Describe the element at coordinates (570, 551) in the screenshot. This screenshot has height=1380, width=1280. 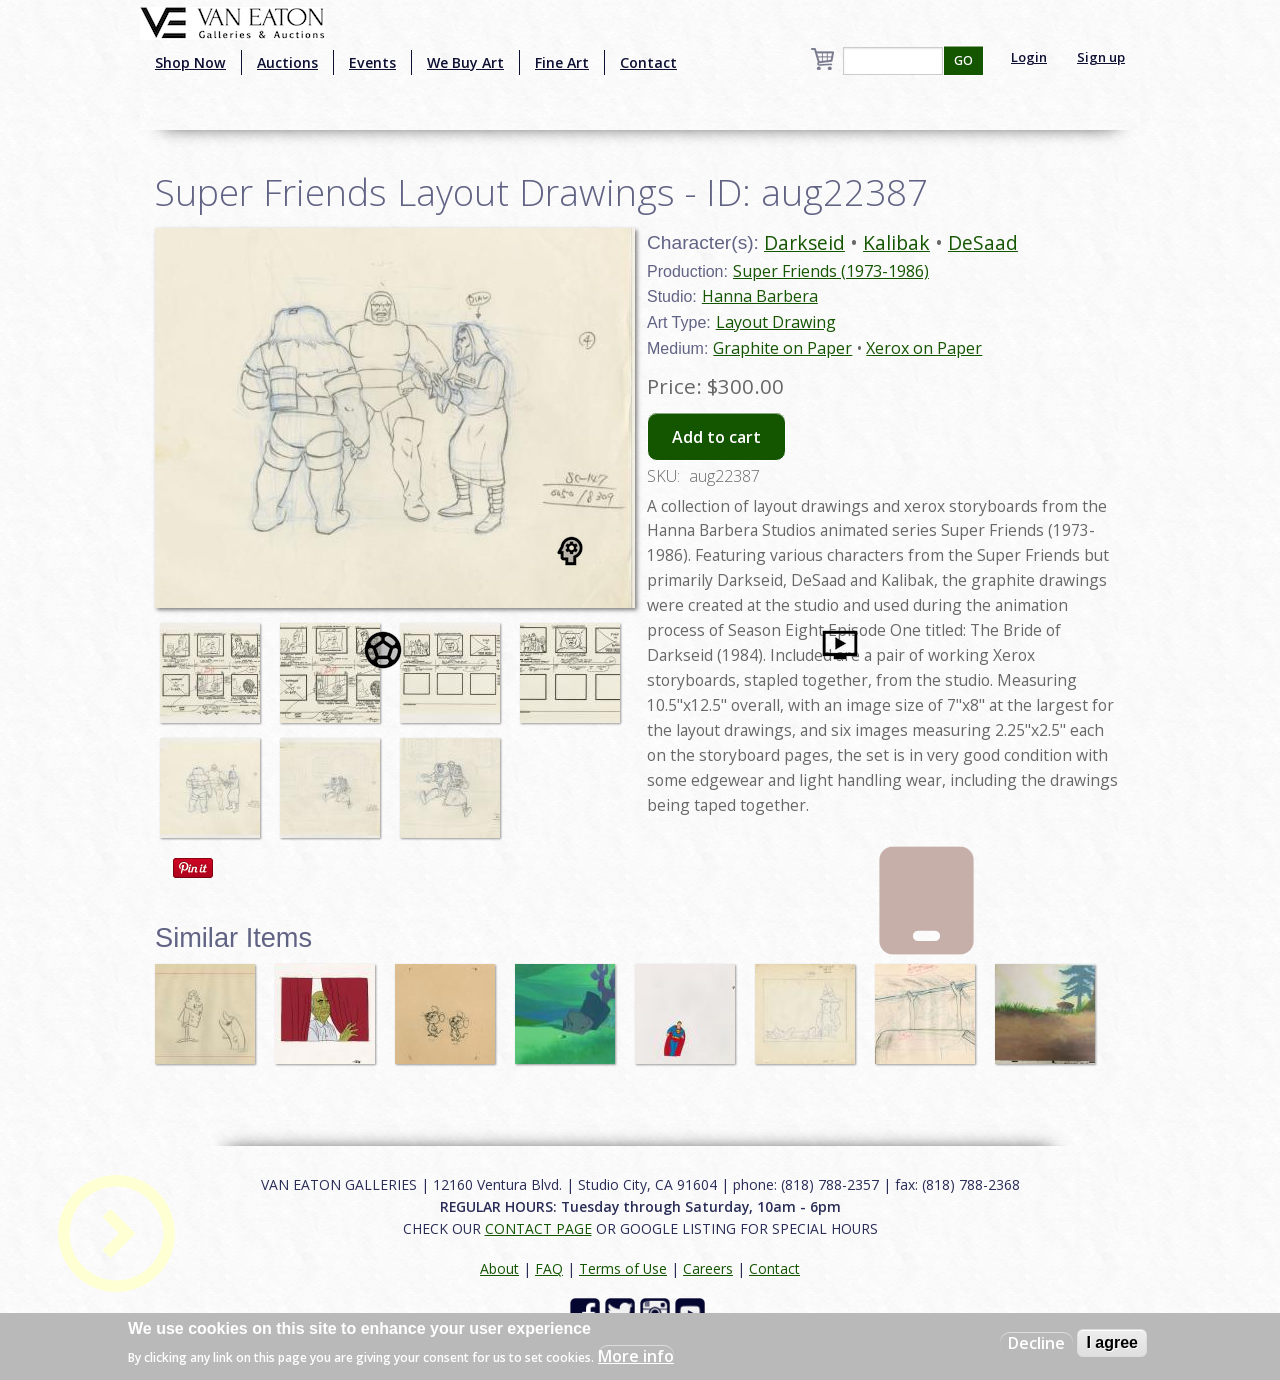
I see `access mental health or mindfulness features` at that location.